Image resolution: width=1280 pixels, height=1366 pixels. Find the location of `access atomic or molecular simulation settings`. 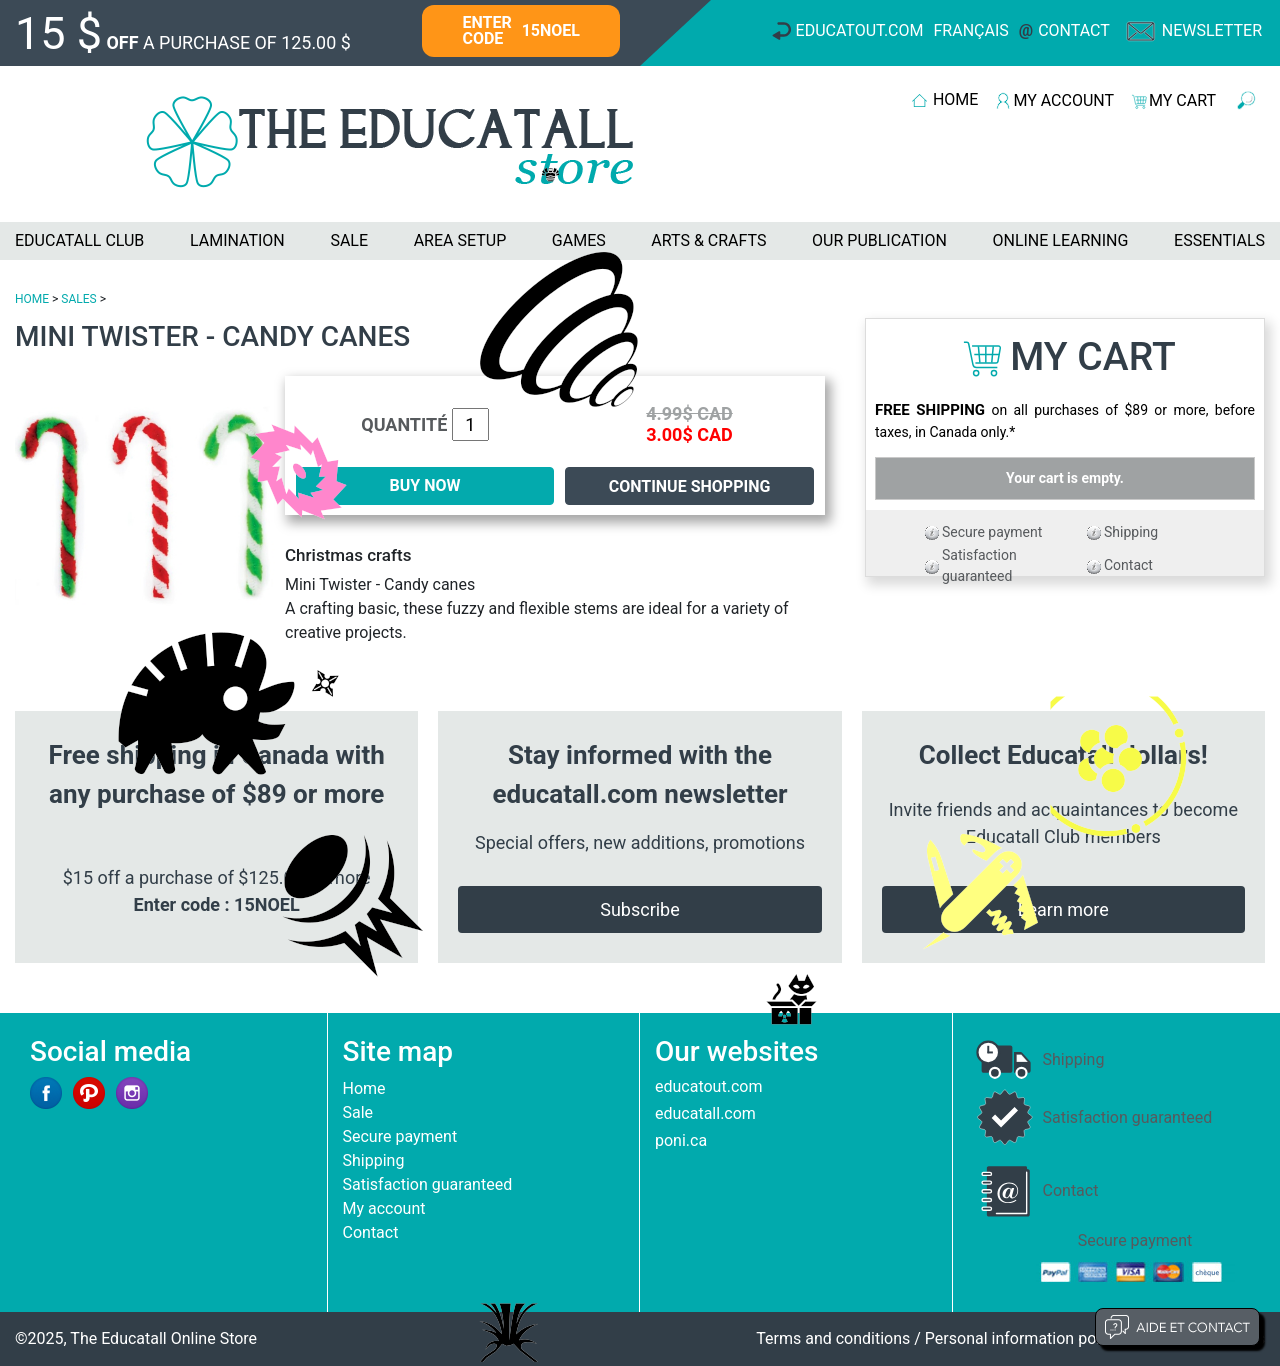

access atomic or molecular simulation settings is located at coordinates (1121, 767).